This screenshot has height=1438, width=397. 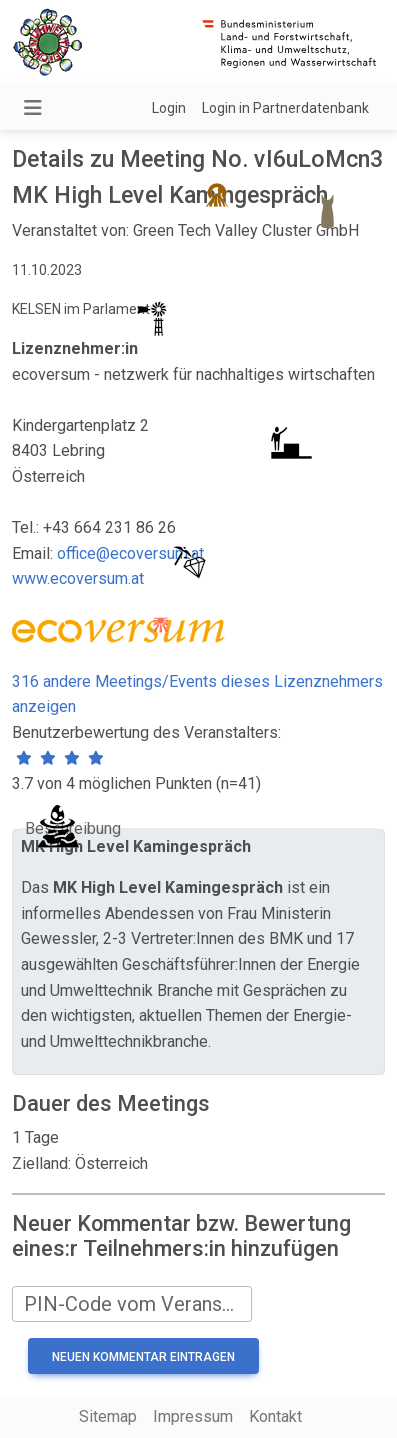 What do you see at coordinates (217, 195) in the screenshot?
I see `activate enhanced vision or sight ability` at bounding box center [217, 195].